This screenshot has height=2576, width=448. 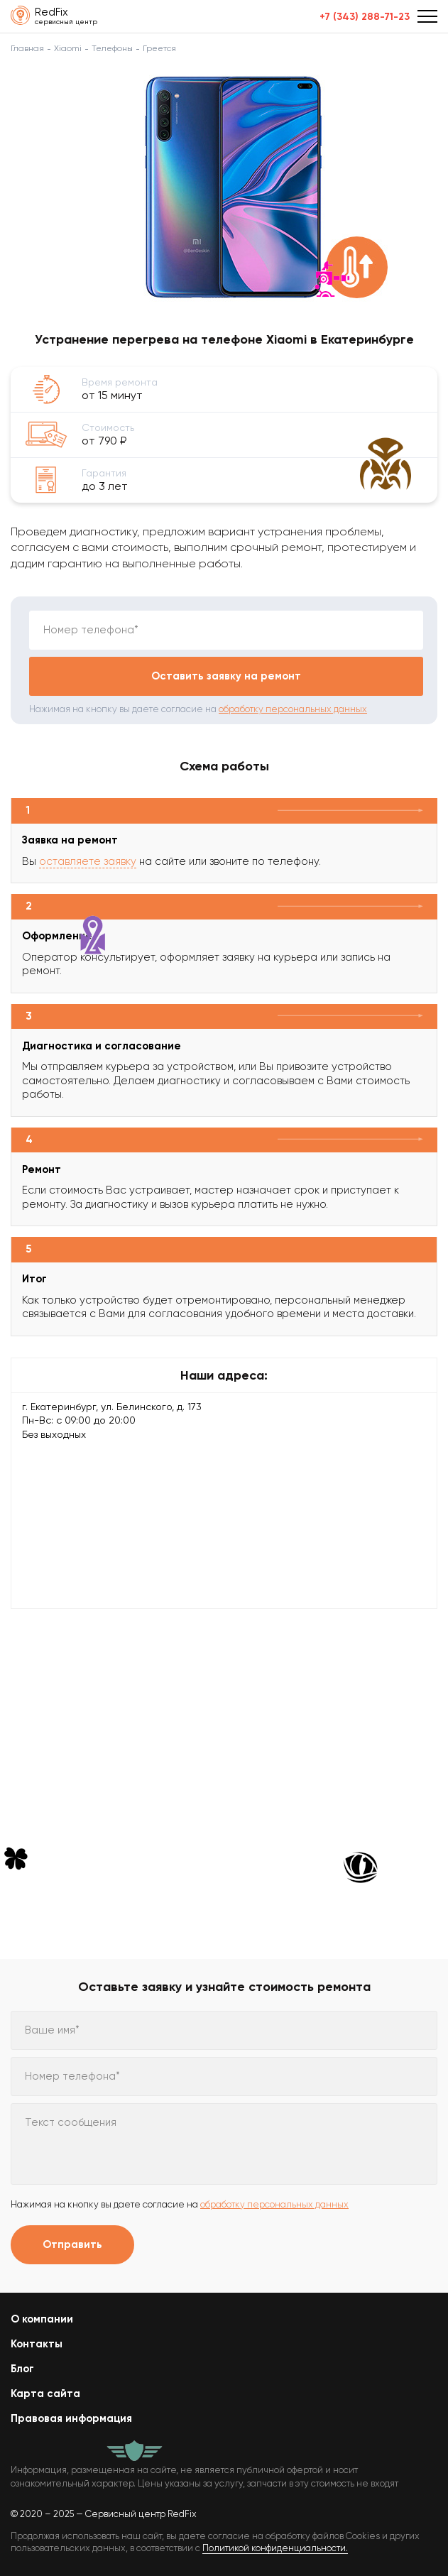 What do you see at coordinates (134, 2450) in the screenshot?
I see `air force or military aviation badge` at bounding box center [134, 2450].